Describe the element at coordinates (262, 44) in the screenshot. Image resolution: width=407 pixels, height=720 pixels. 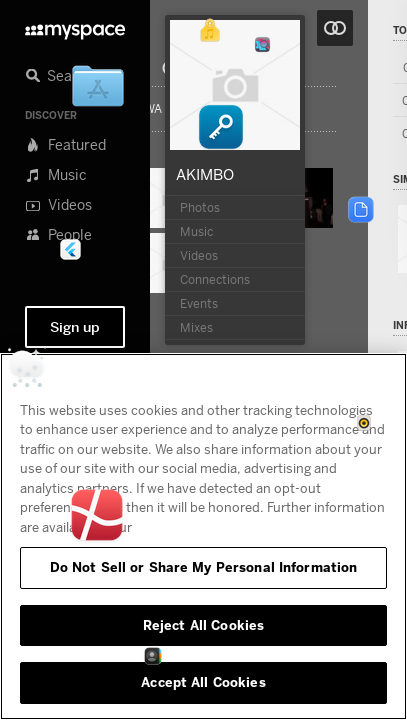
I see `open aurea color palette or design tool app` at that location.